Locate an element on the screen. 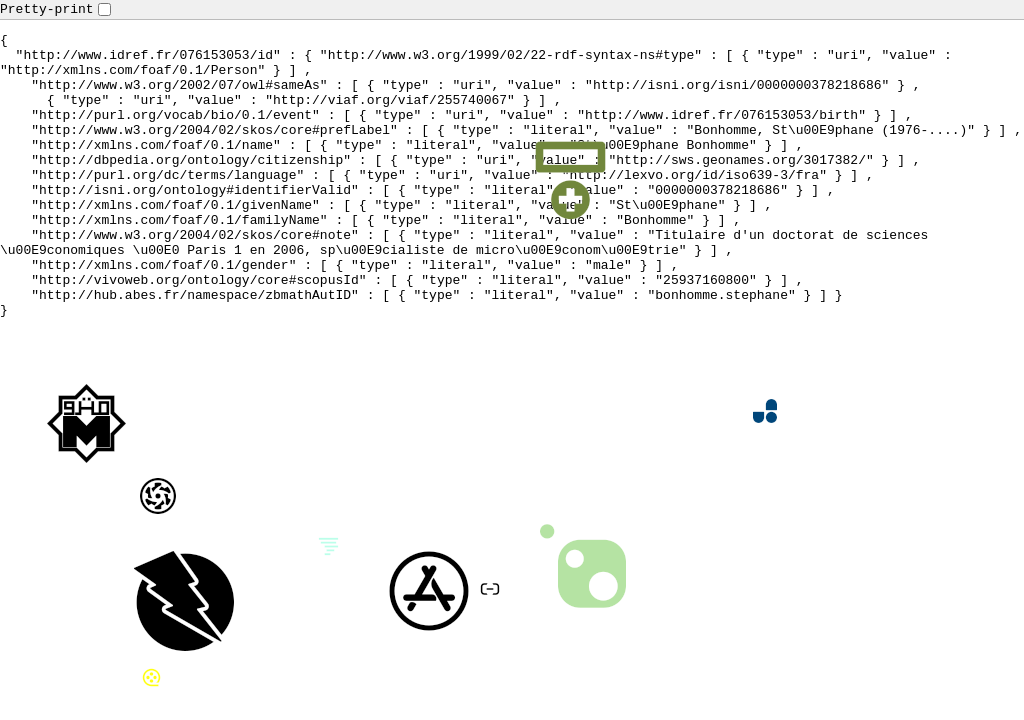 The height and width of the screenshot is (720, 1024). open the Apple App Store is located at coordinates (429, 591).